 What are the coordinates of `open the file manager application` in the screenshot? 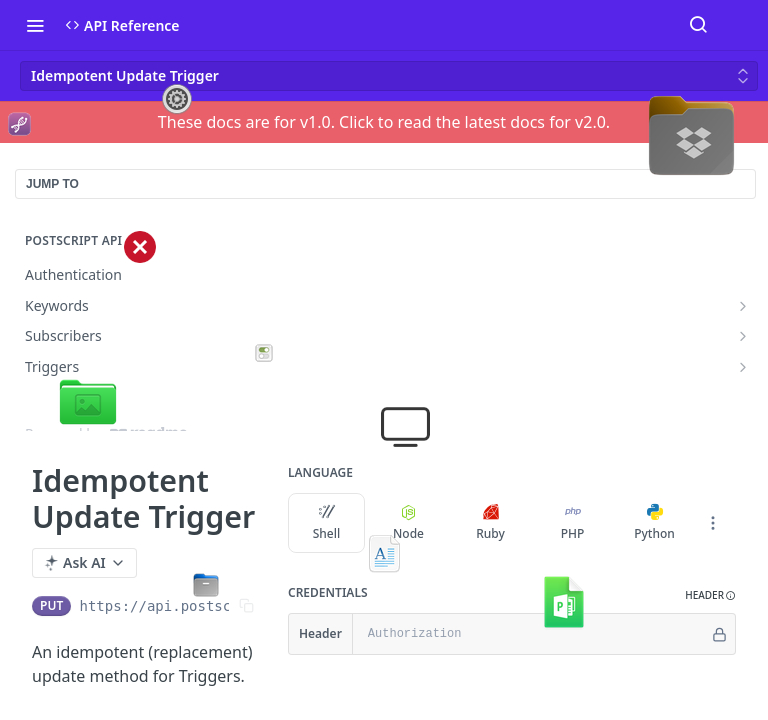 It's located at (206, 585).